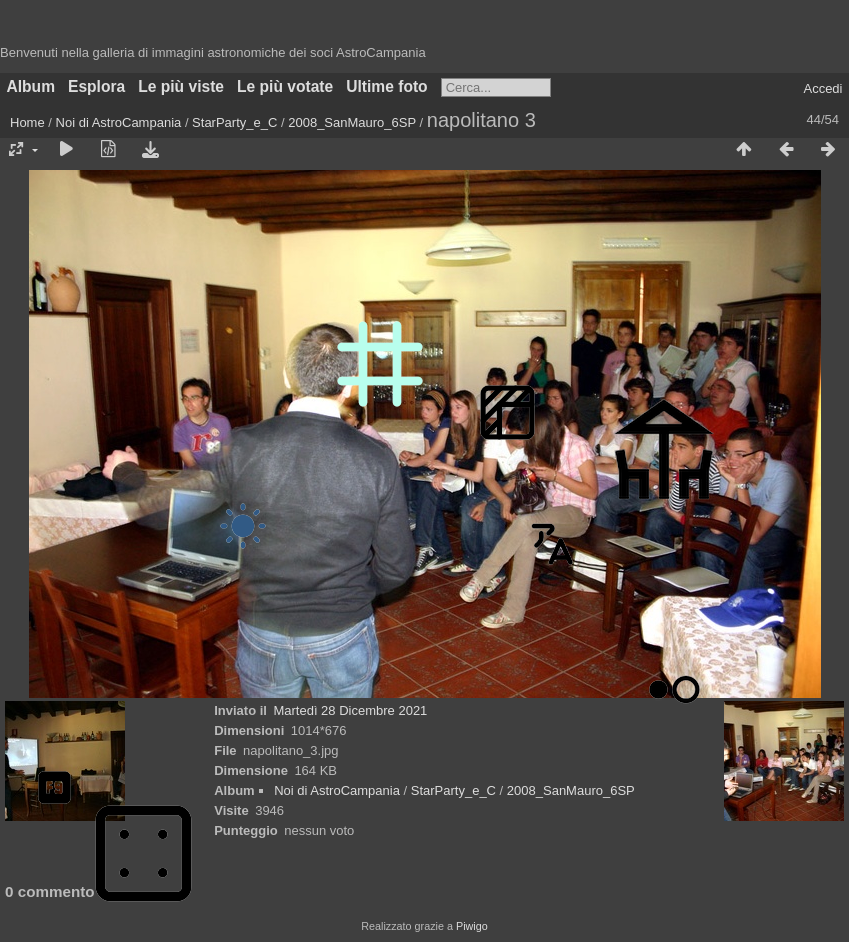 The width and height of the screenshot is (849, 942). I want to click on freeze row and column headers in a spreadsheet, so click(507, 412).